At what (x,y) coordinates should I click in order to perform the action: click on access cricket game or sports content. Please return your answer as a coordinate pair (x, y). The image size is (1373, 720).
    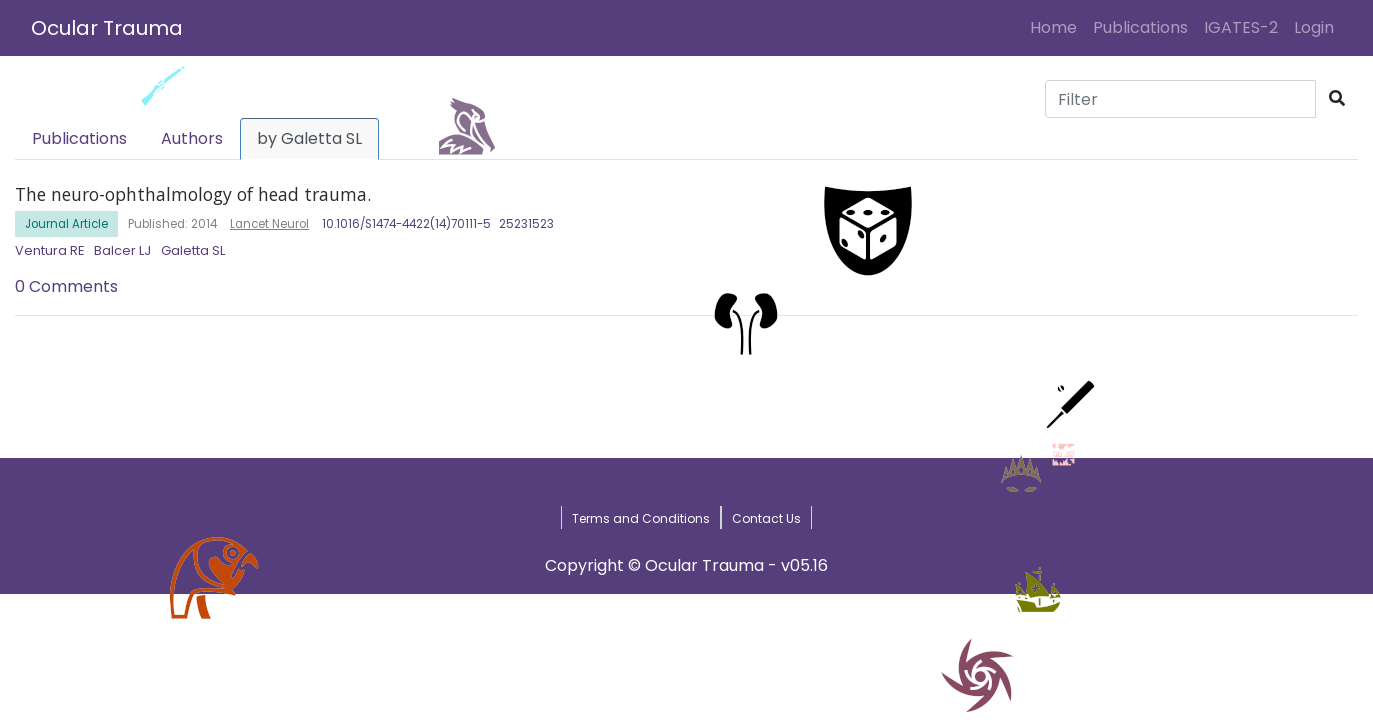
    Looking at the image, I should click on (1070, 404).